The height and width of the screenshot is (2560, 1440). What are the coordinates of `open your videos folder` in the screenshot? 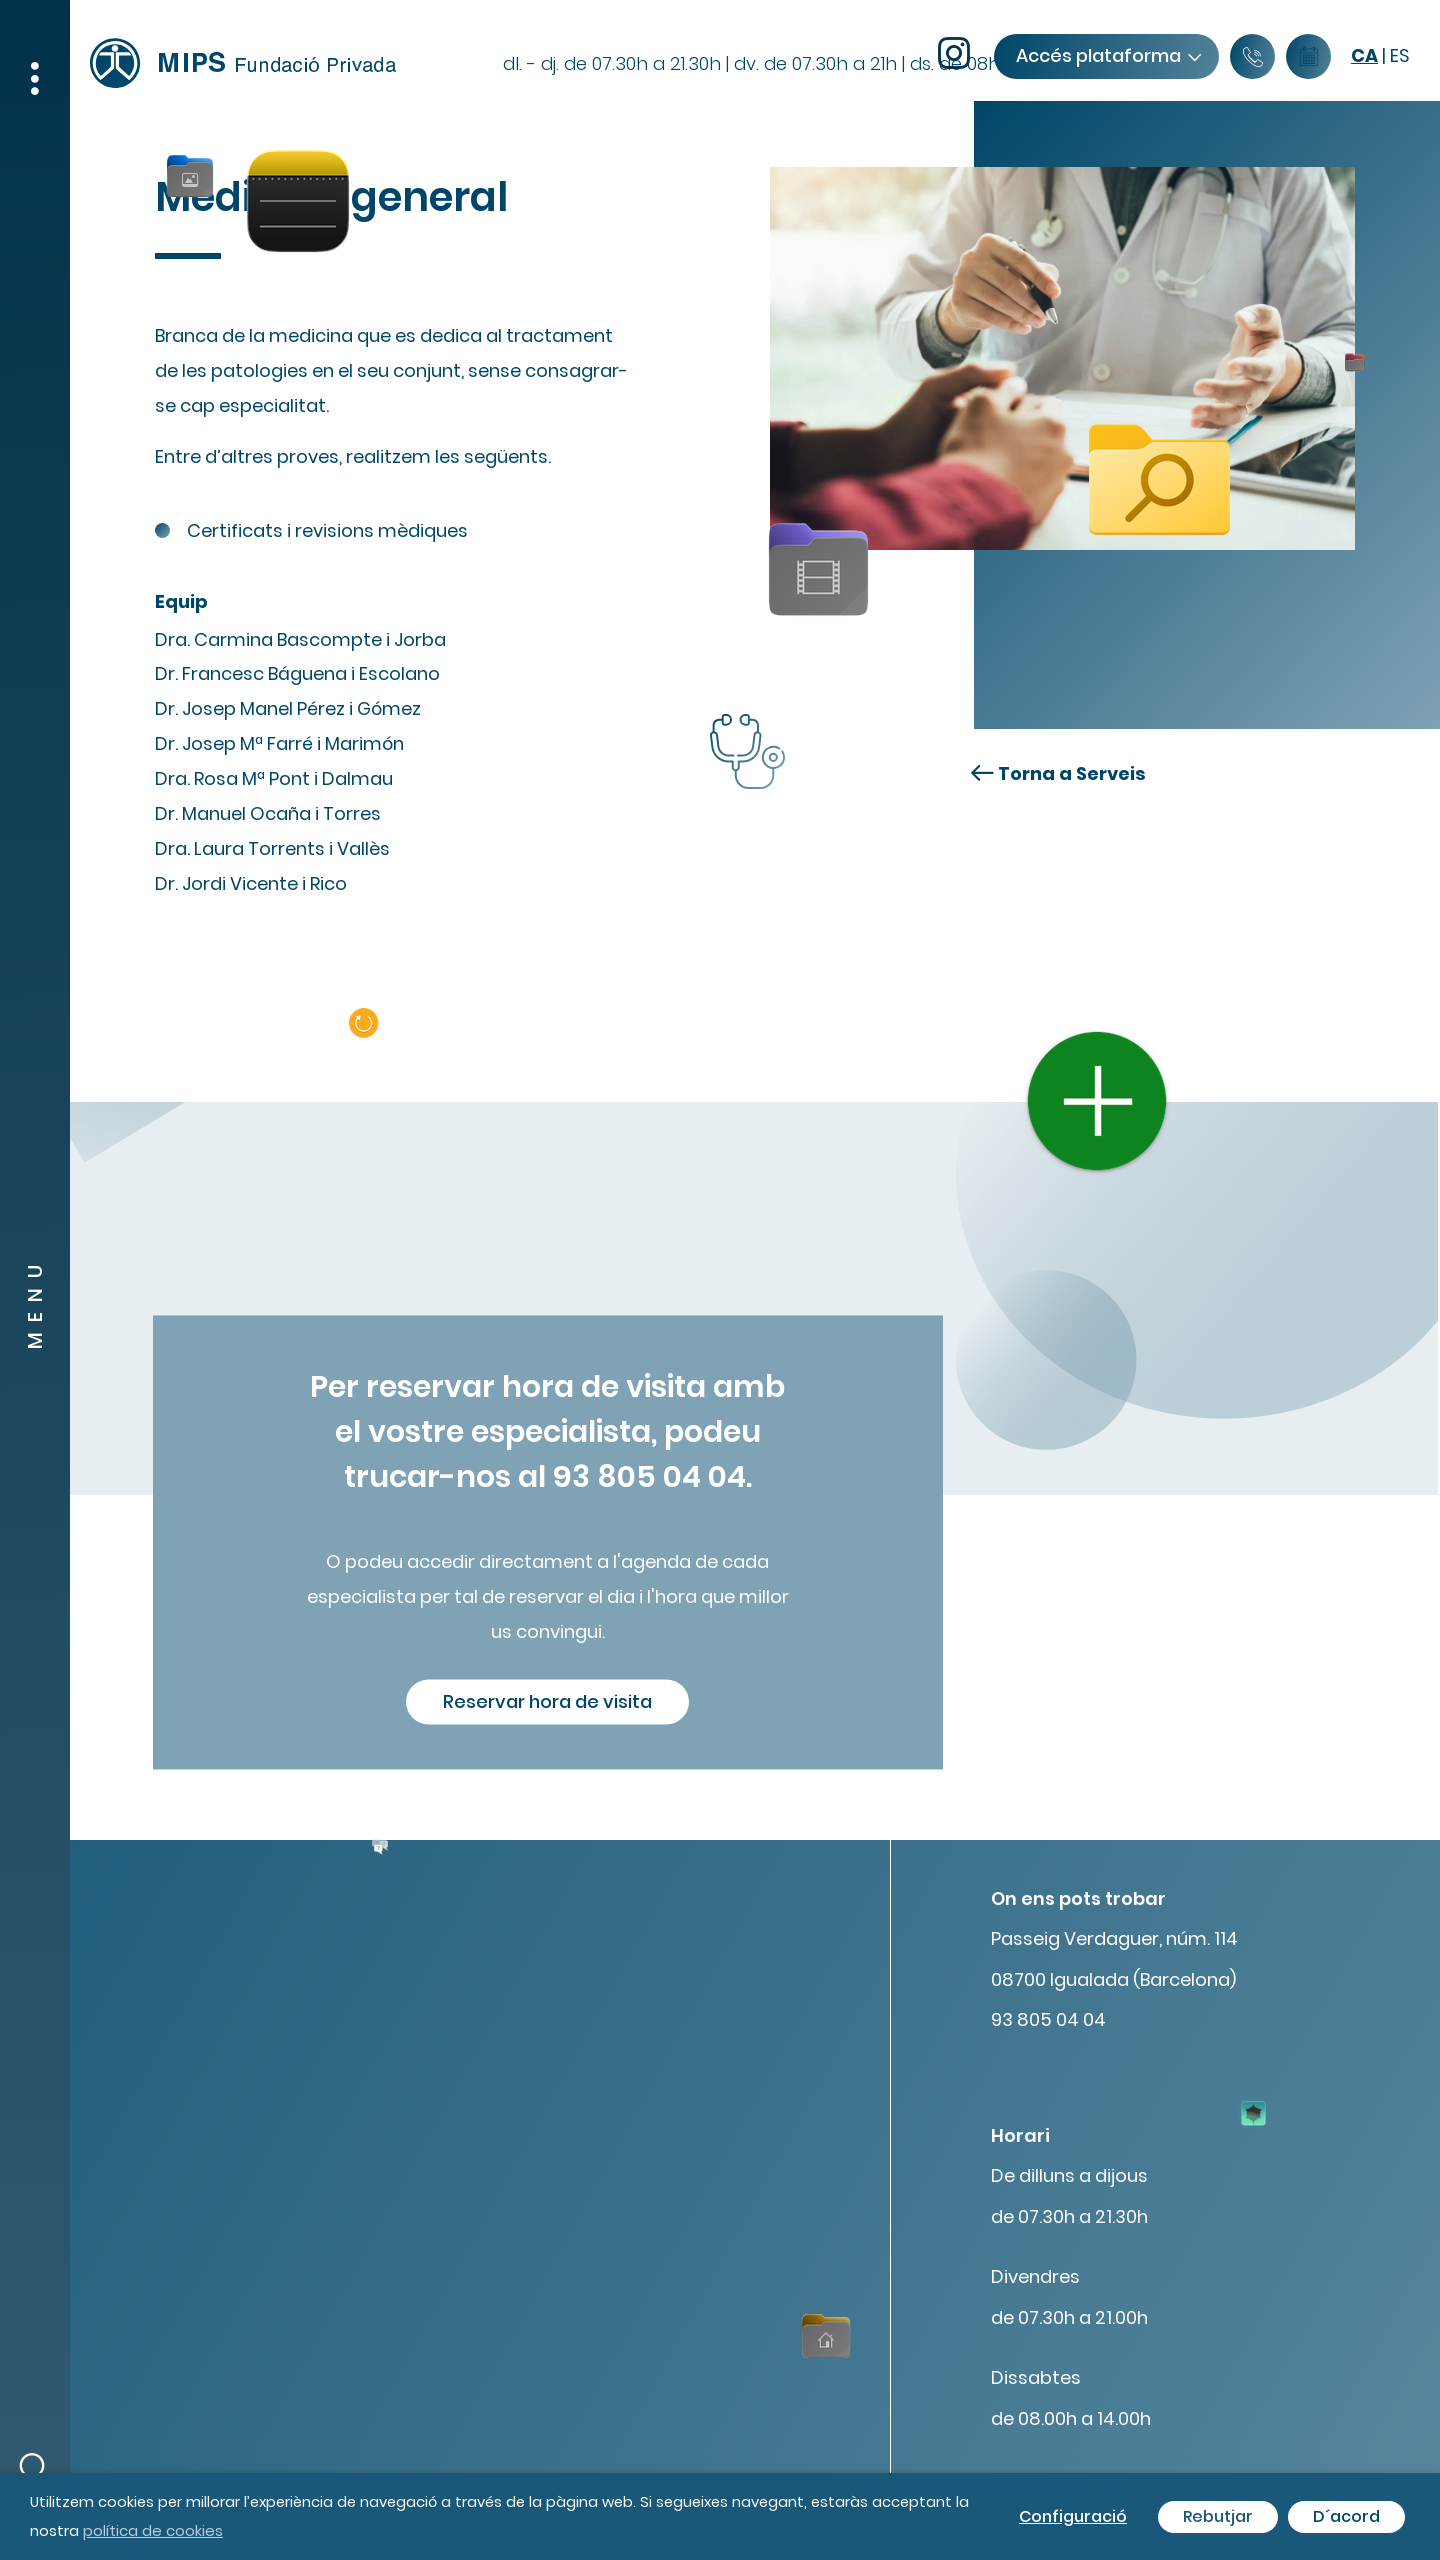 It's located at (818, 569).